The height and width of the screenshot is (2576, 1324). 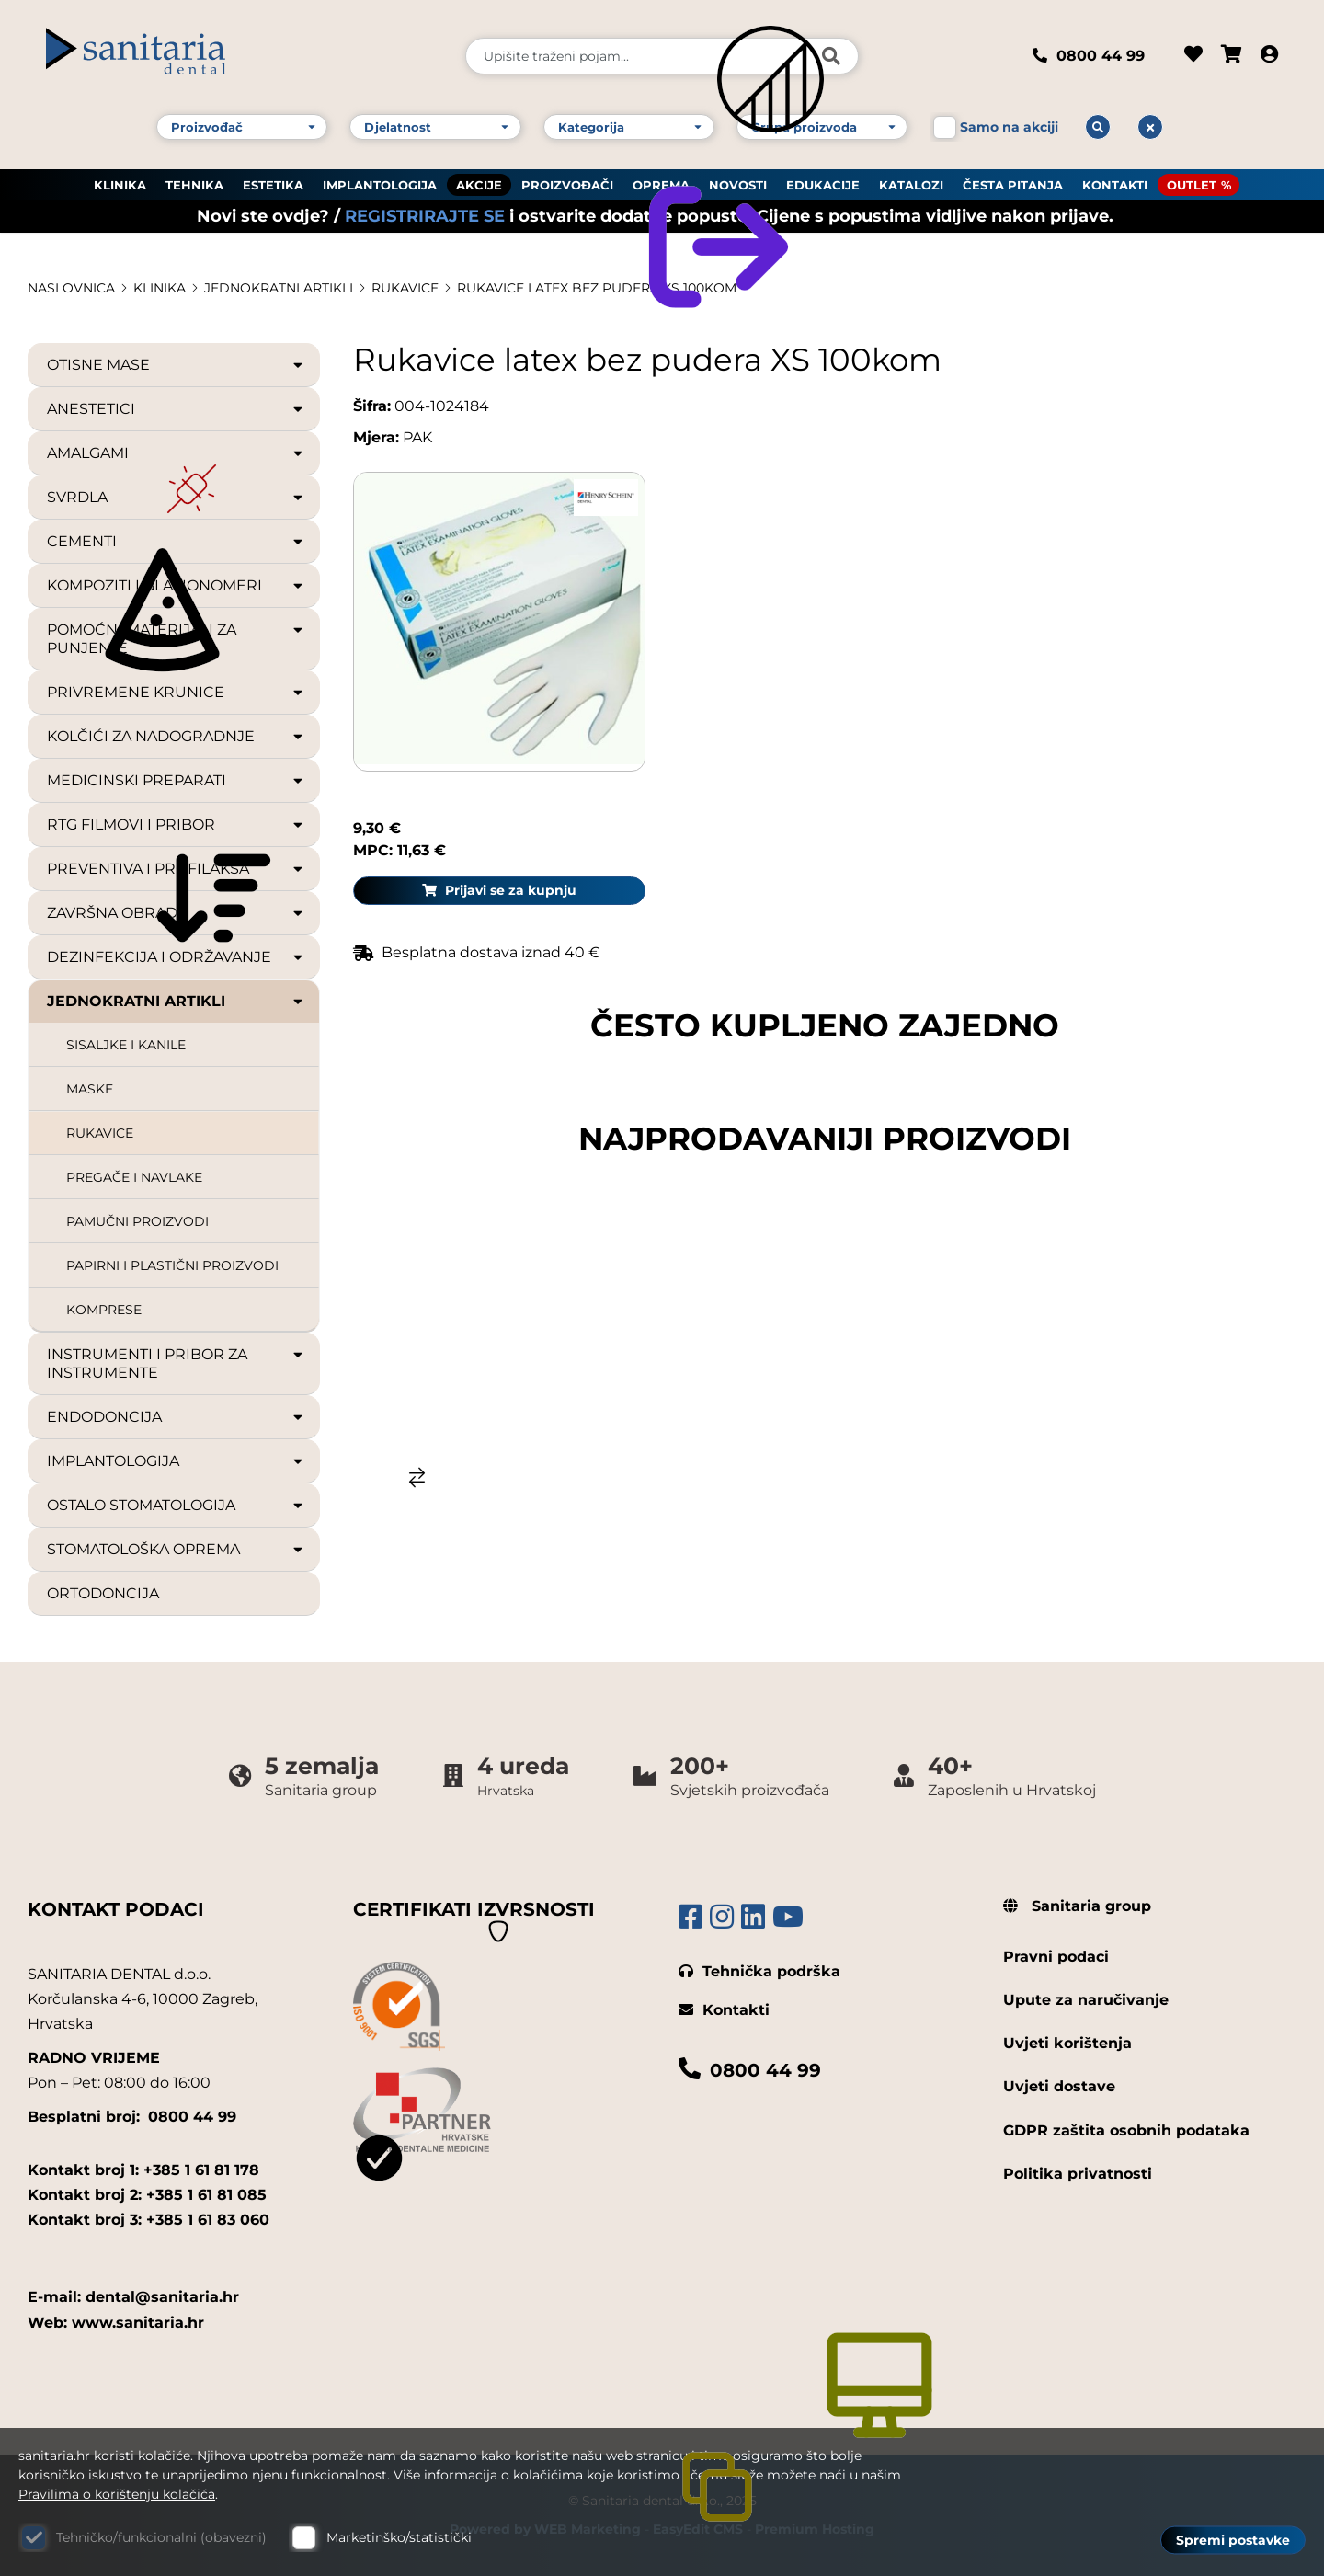 What do you see at coordinates (417, 1477) in the screenshot?
I see `swap or exchange items` at bounding box center [417, 1477].